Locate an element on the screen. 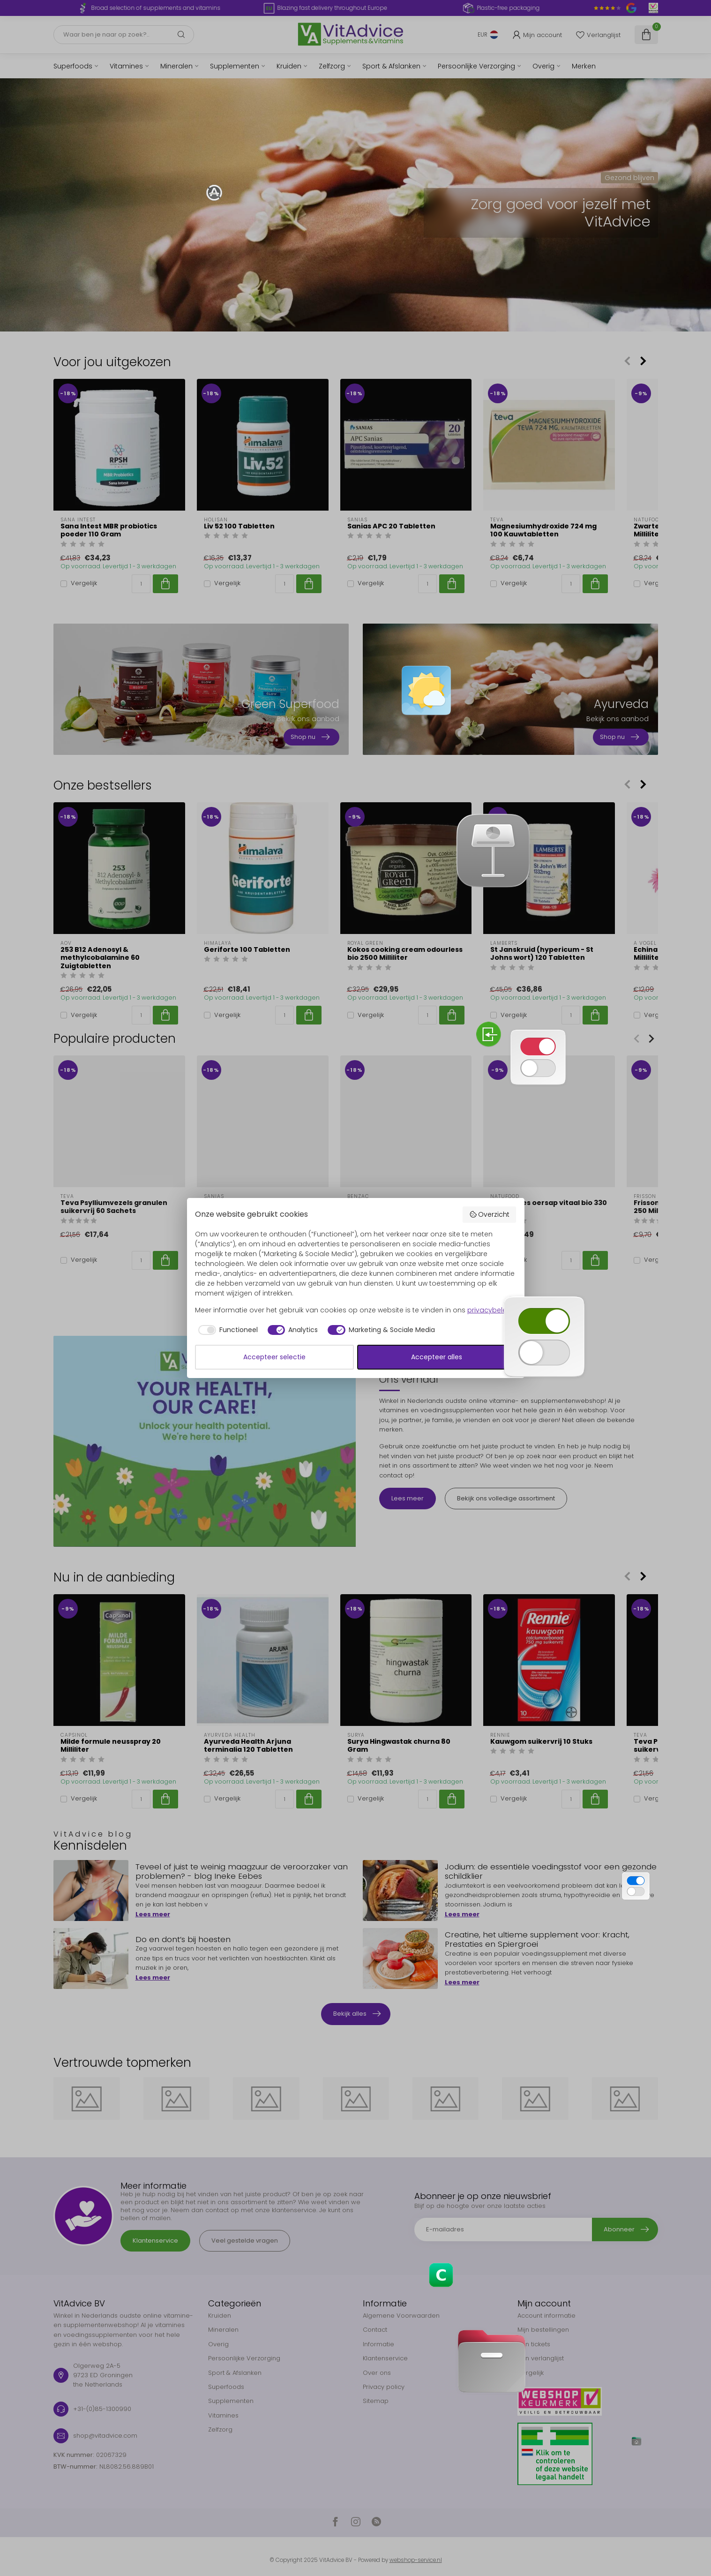  open system tweaks or settings customization is located at coordinates (544, 1337).